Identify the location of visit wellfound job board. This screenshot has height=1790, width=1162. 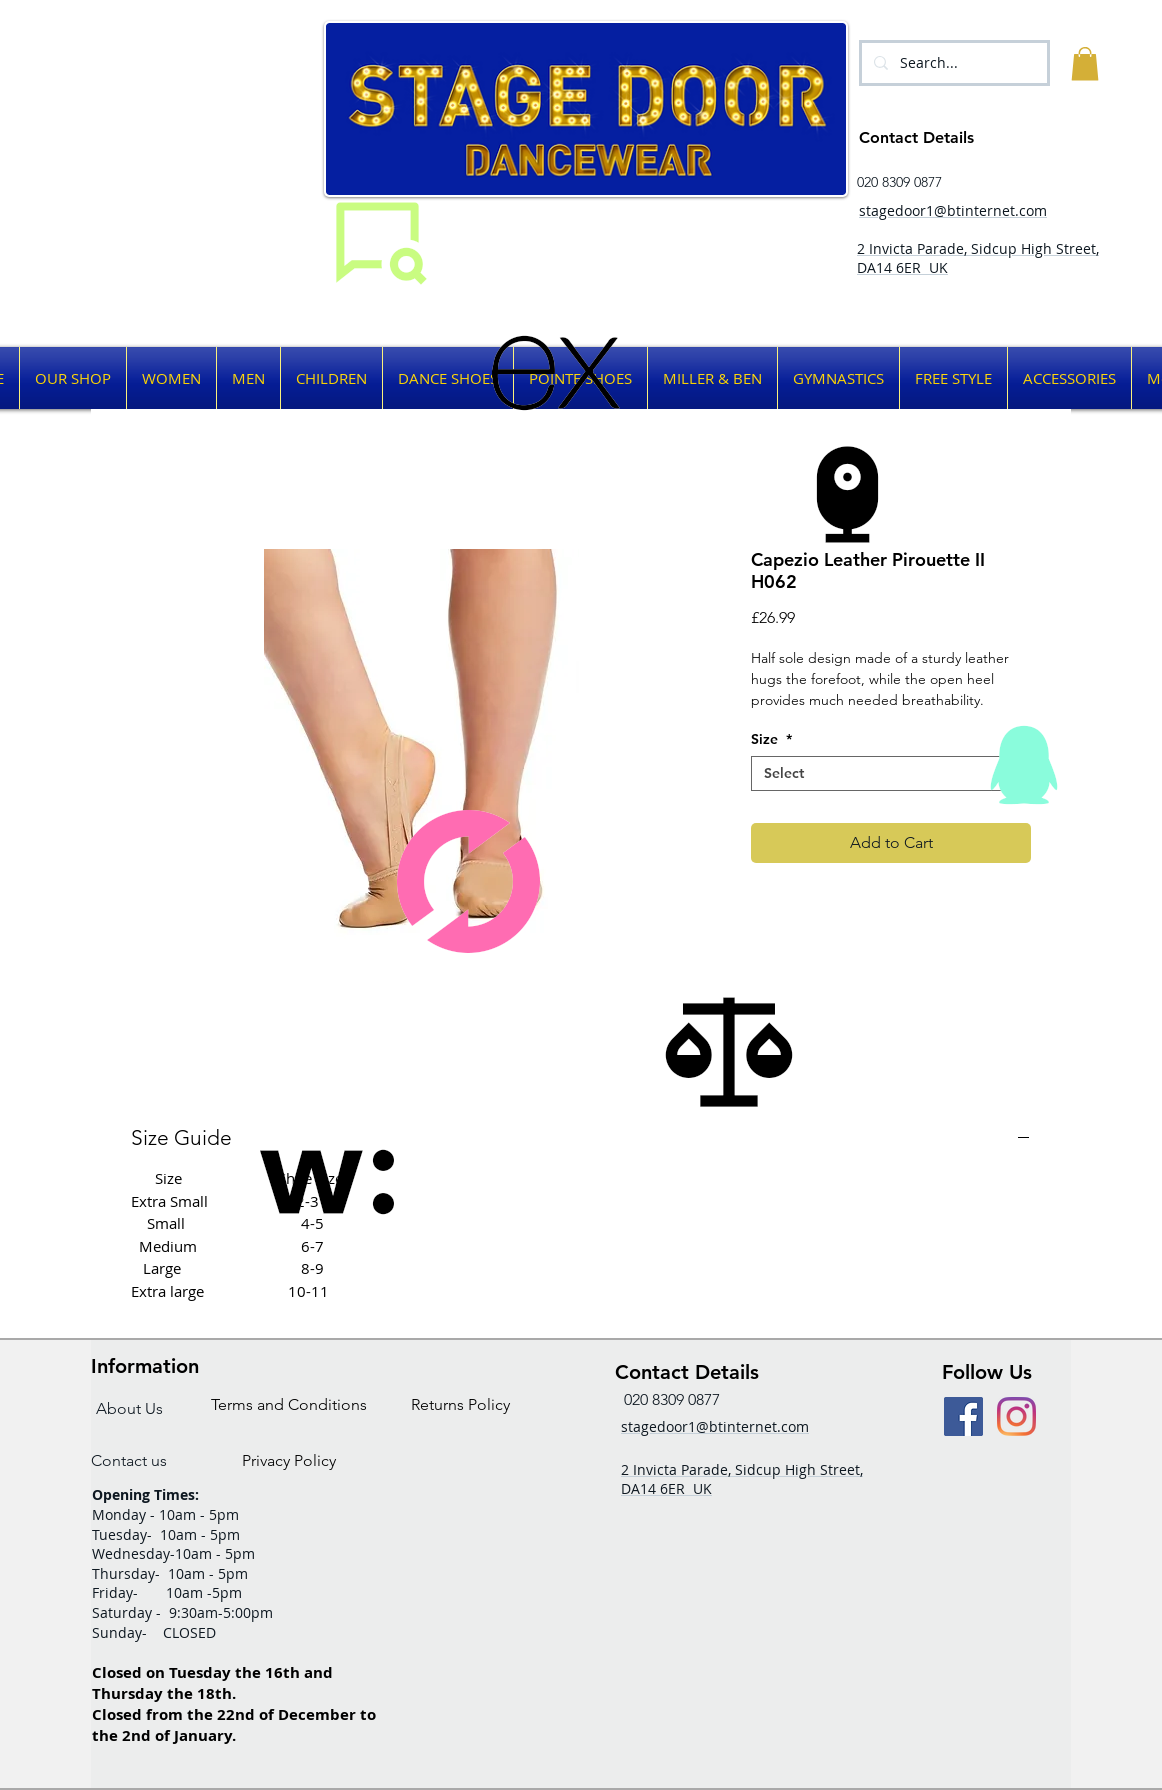
(327, 1182).